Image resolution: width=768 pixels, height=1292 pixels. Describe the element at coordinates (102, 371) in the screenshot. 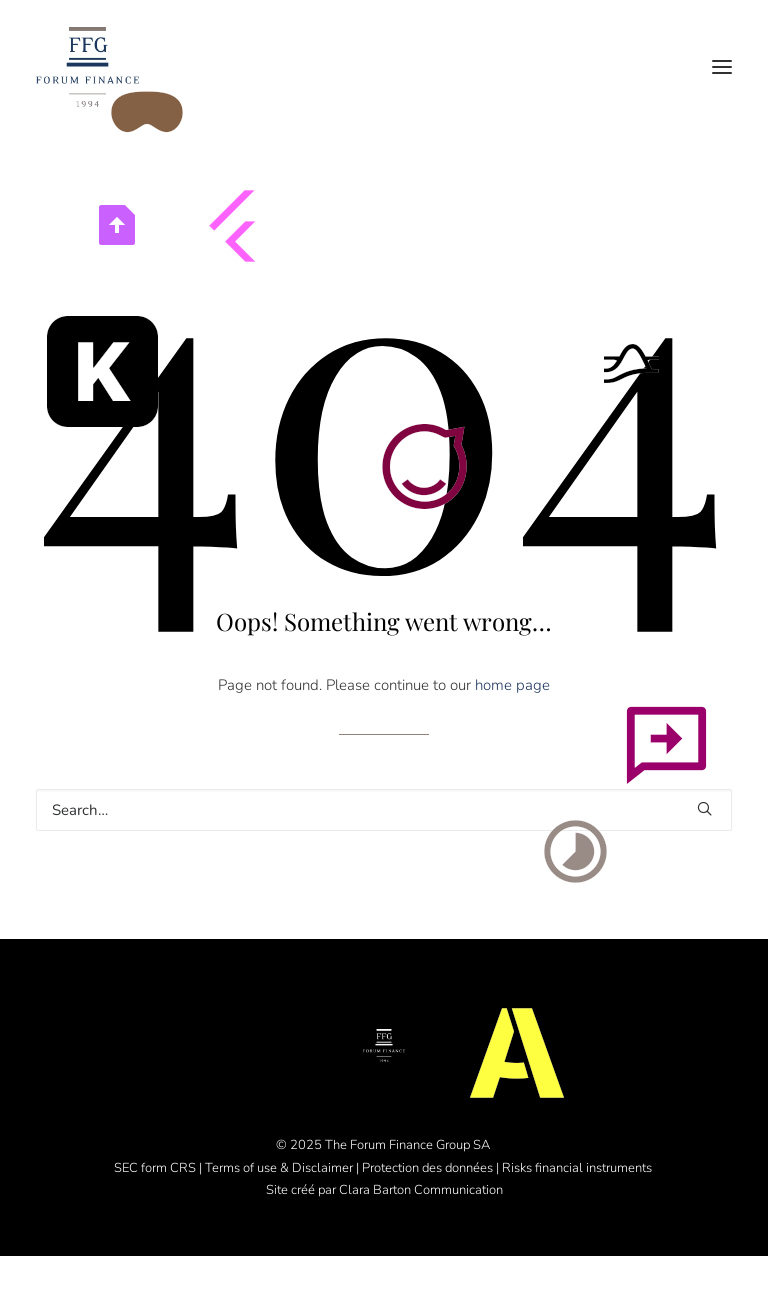

I see `keystone CMS logo` at that location.